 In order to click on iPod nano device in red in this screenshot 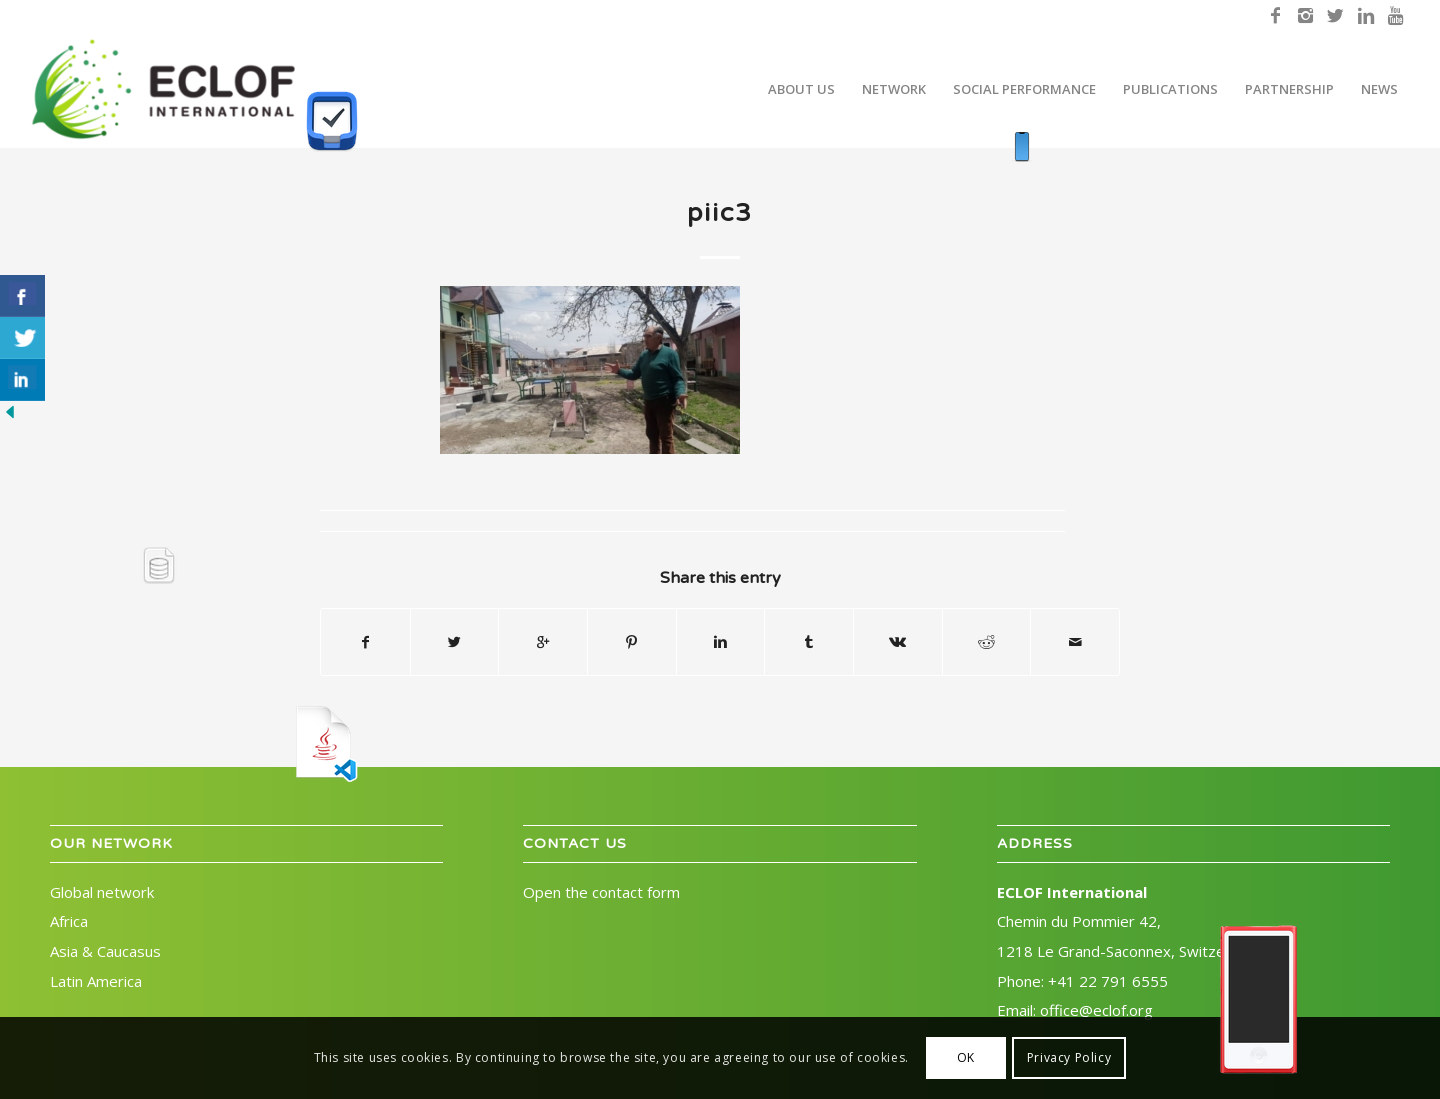, I will do `click(1258, 999)`.